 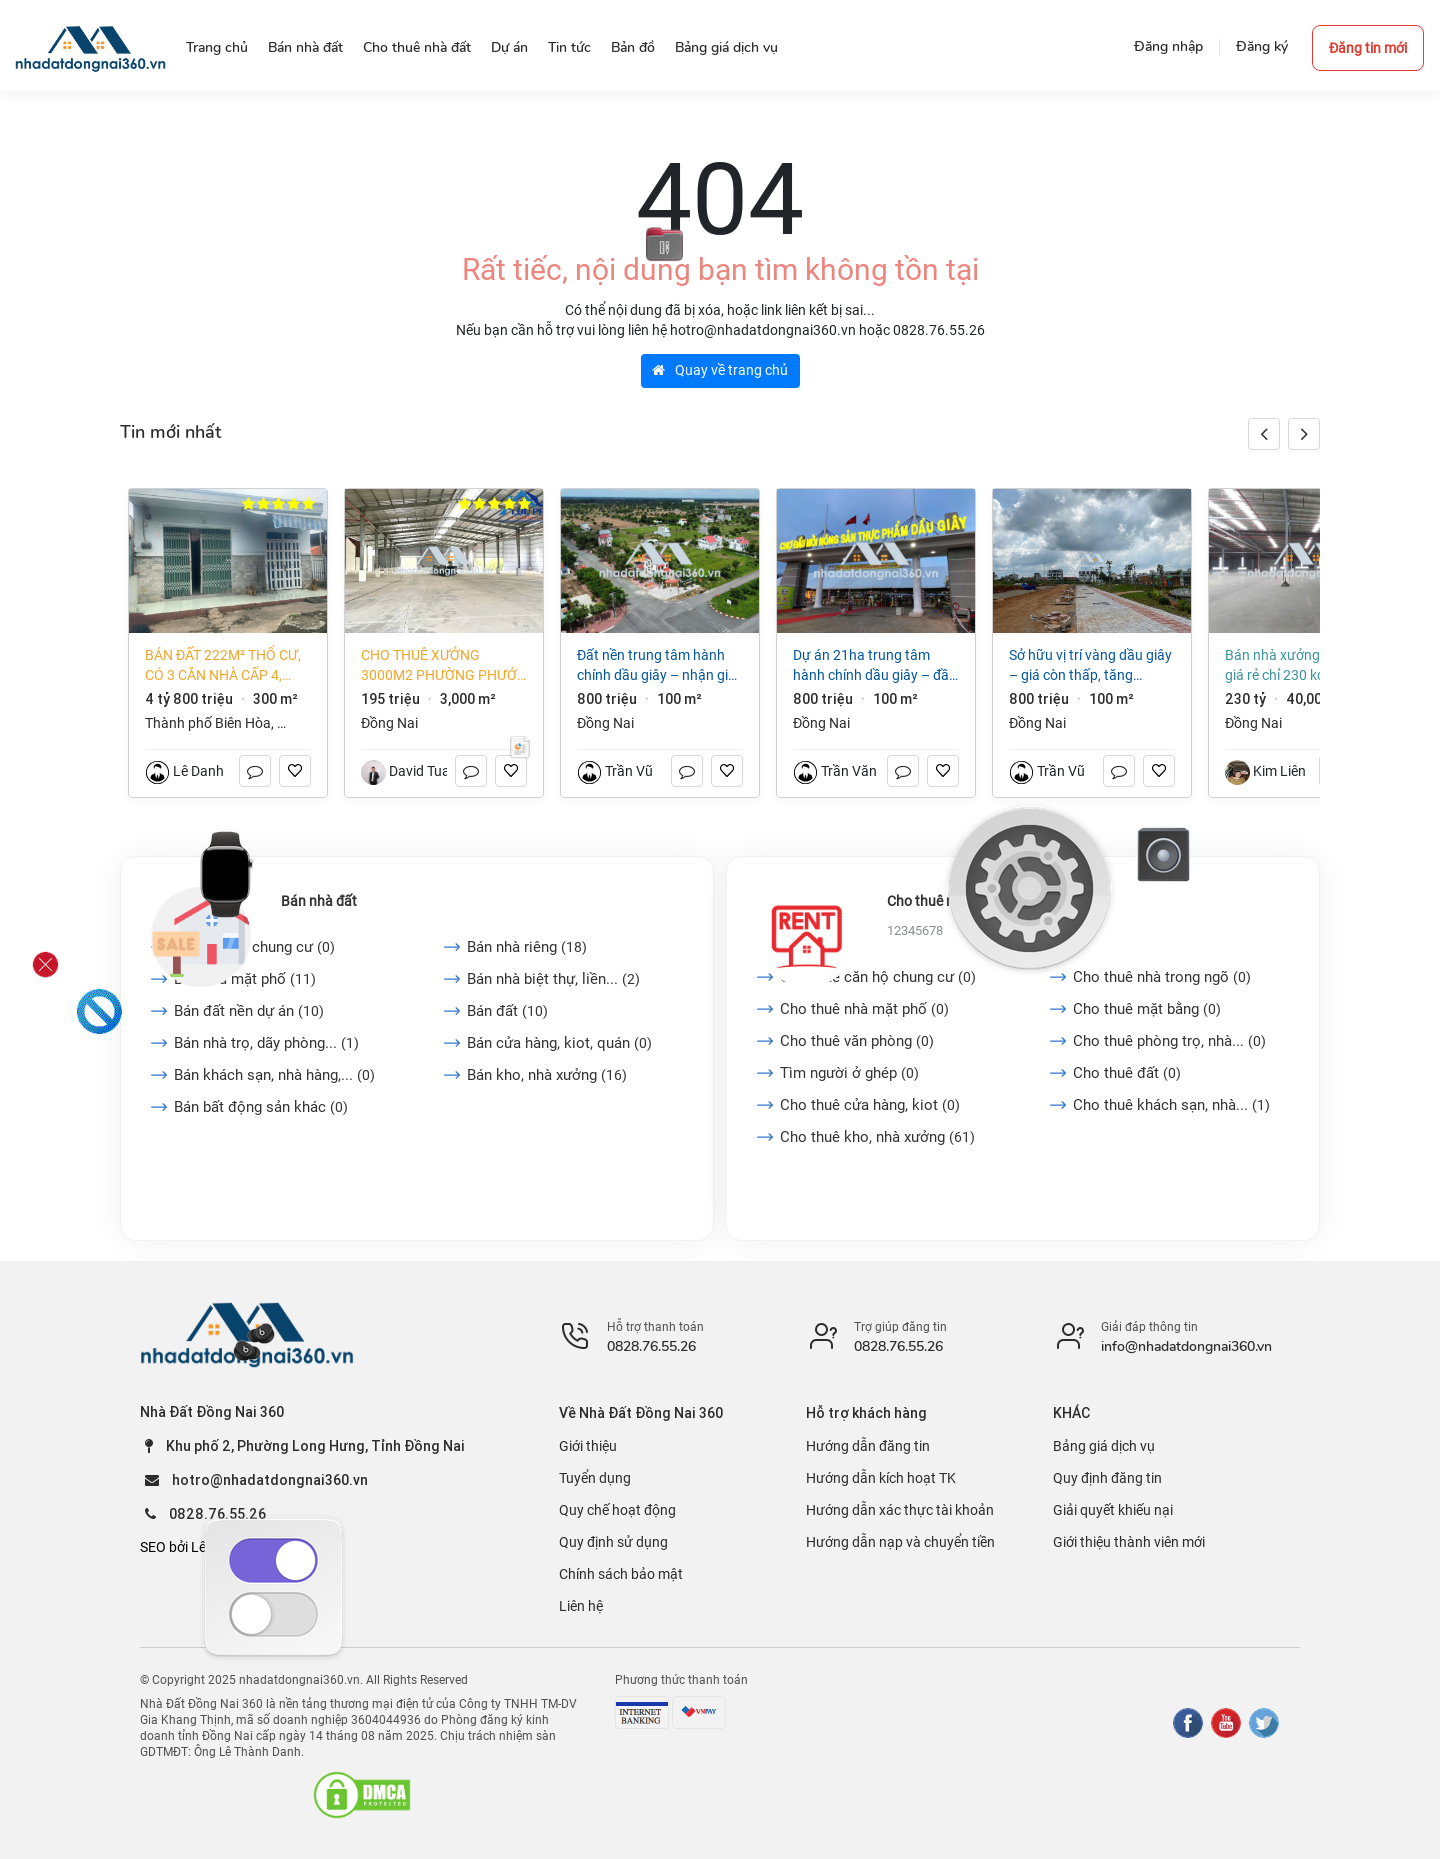 What do you see at coordinates (520, 747) in the screenshot?
I see `open a presentation file` at bounding box center [520, 747].